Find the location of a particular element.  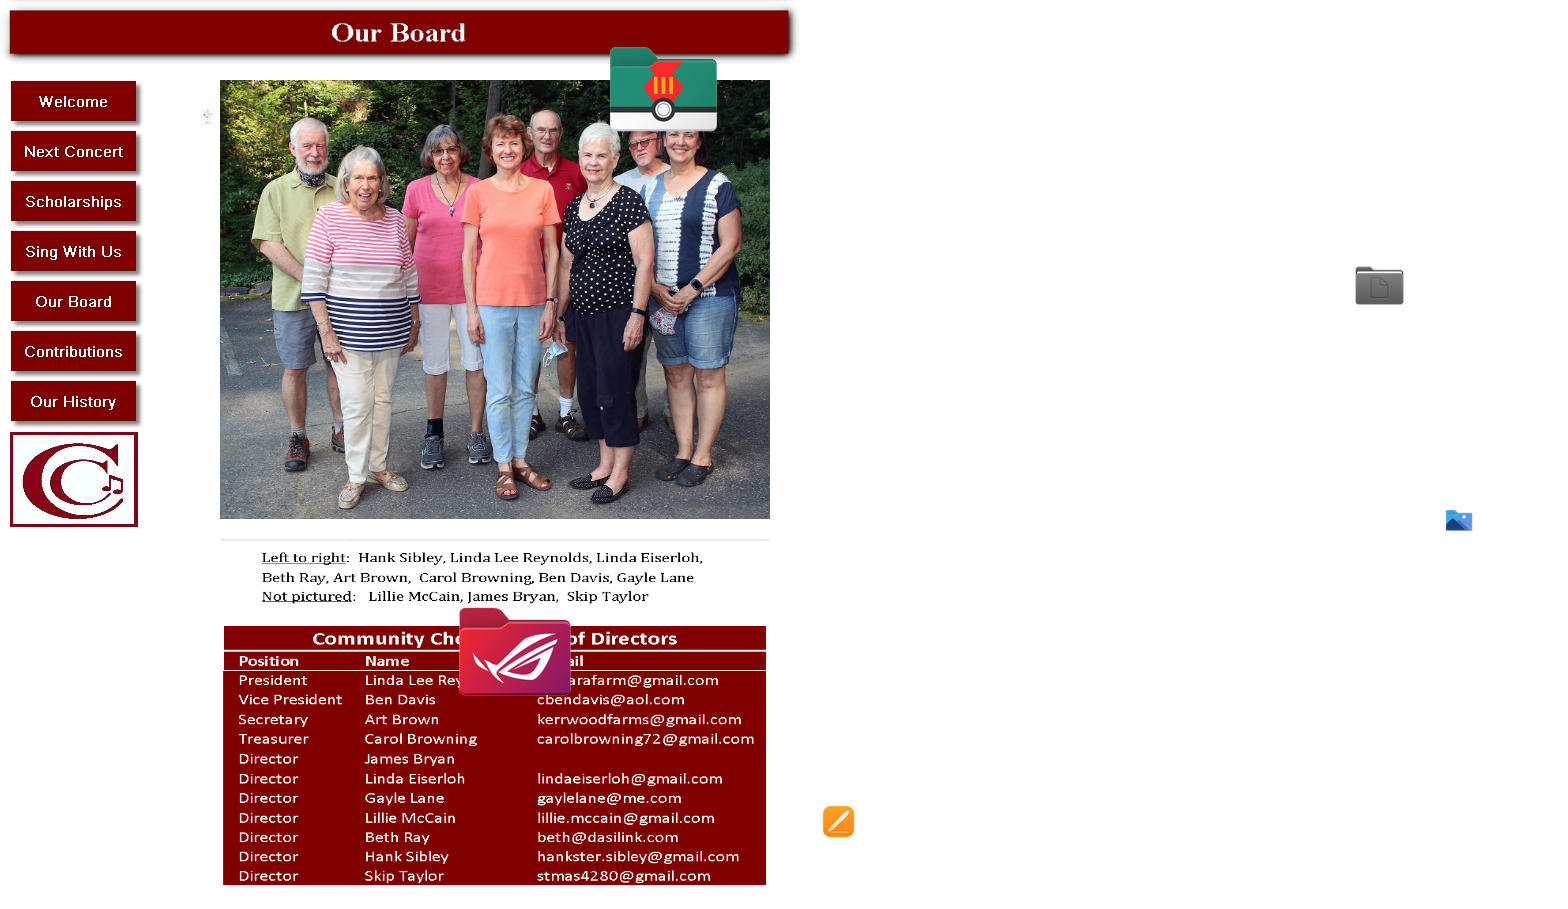

open Pages document editor is located at coordinates (838, 821).